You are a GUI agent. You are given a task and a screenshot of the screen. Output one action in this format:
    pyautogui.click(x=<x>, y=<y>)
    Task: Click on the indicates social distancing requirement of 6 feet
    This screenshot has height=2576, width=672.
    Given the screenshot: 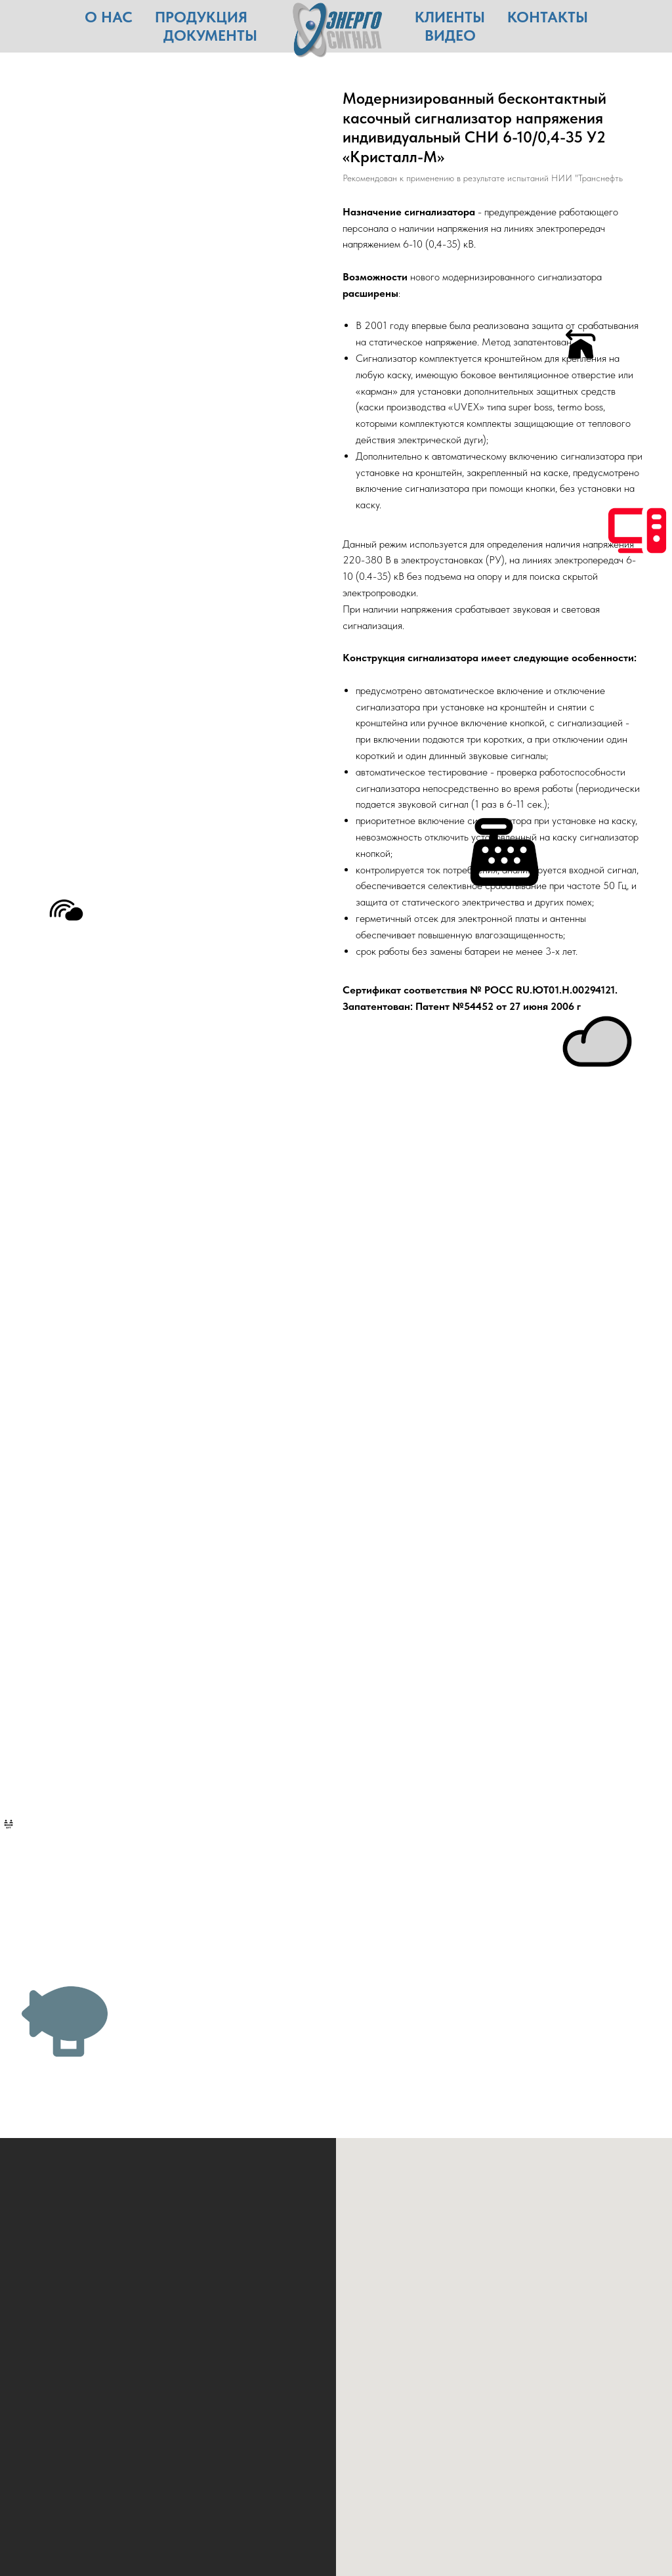 What is the action you would take?
    pyautogui.click(x=9, y=1824)
    